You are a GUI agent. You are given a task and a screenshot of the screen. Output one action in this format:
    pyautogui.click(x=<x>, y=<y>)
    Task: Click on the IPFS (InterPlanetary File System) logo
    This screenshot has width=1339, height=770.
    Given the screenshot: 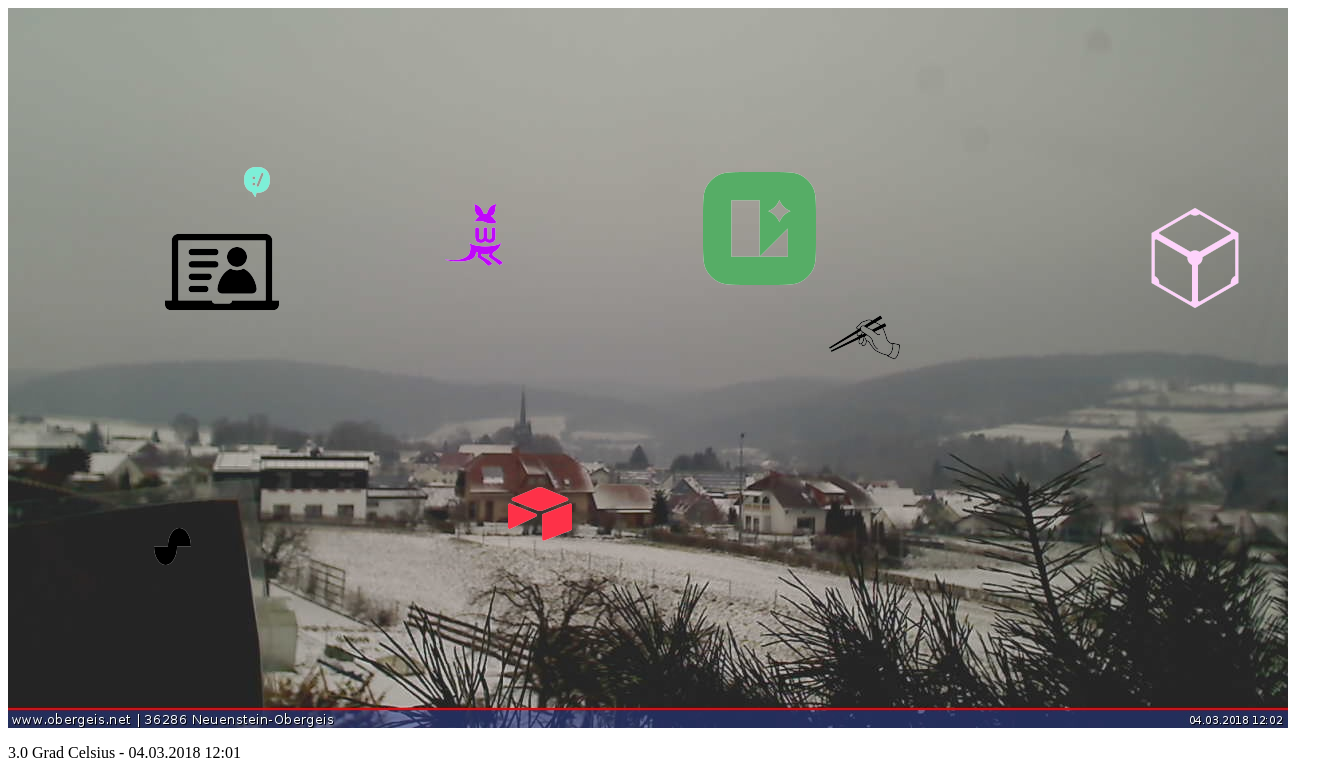 What is the action you would take?
    pyautogui.click(x=1195, y=258)
    